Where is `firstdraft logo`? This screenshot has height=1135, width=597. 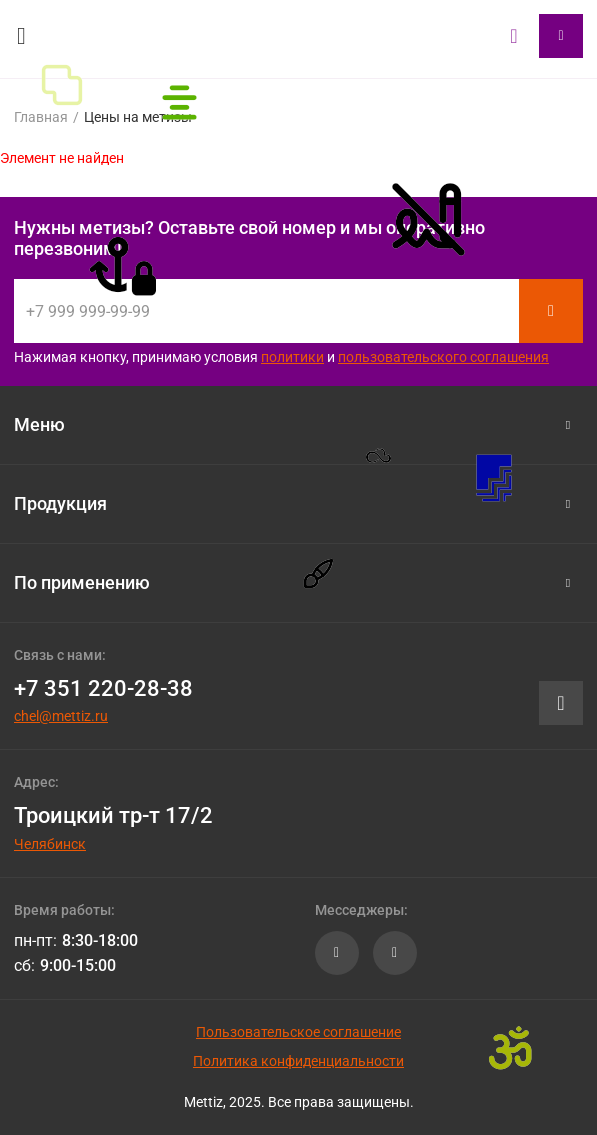
firstdraft logo is located at coordinates (494, 478).